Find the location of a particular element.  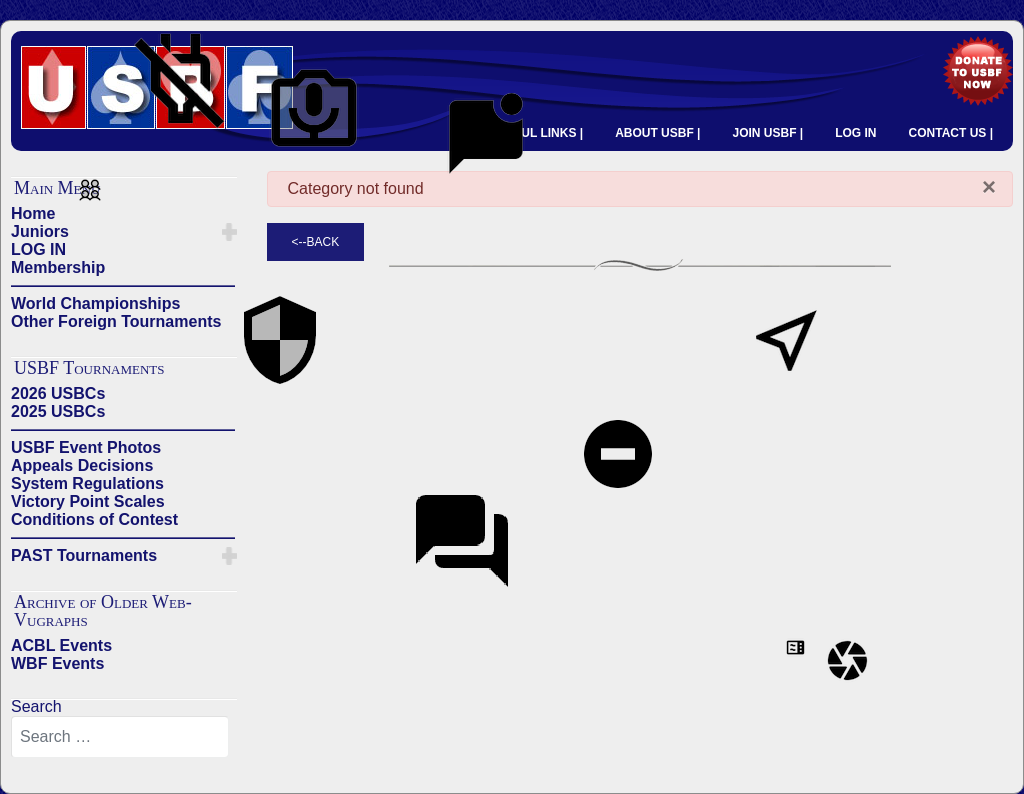

open camera to take a photo is located at coordinates (847, 660).